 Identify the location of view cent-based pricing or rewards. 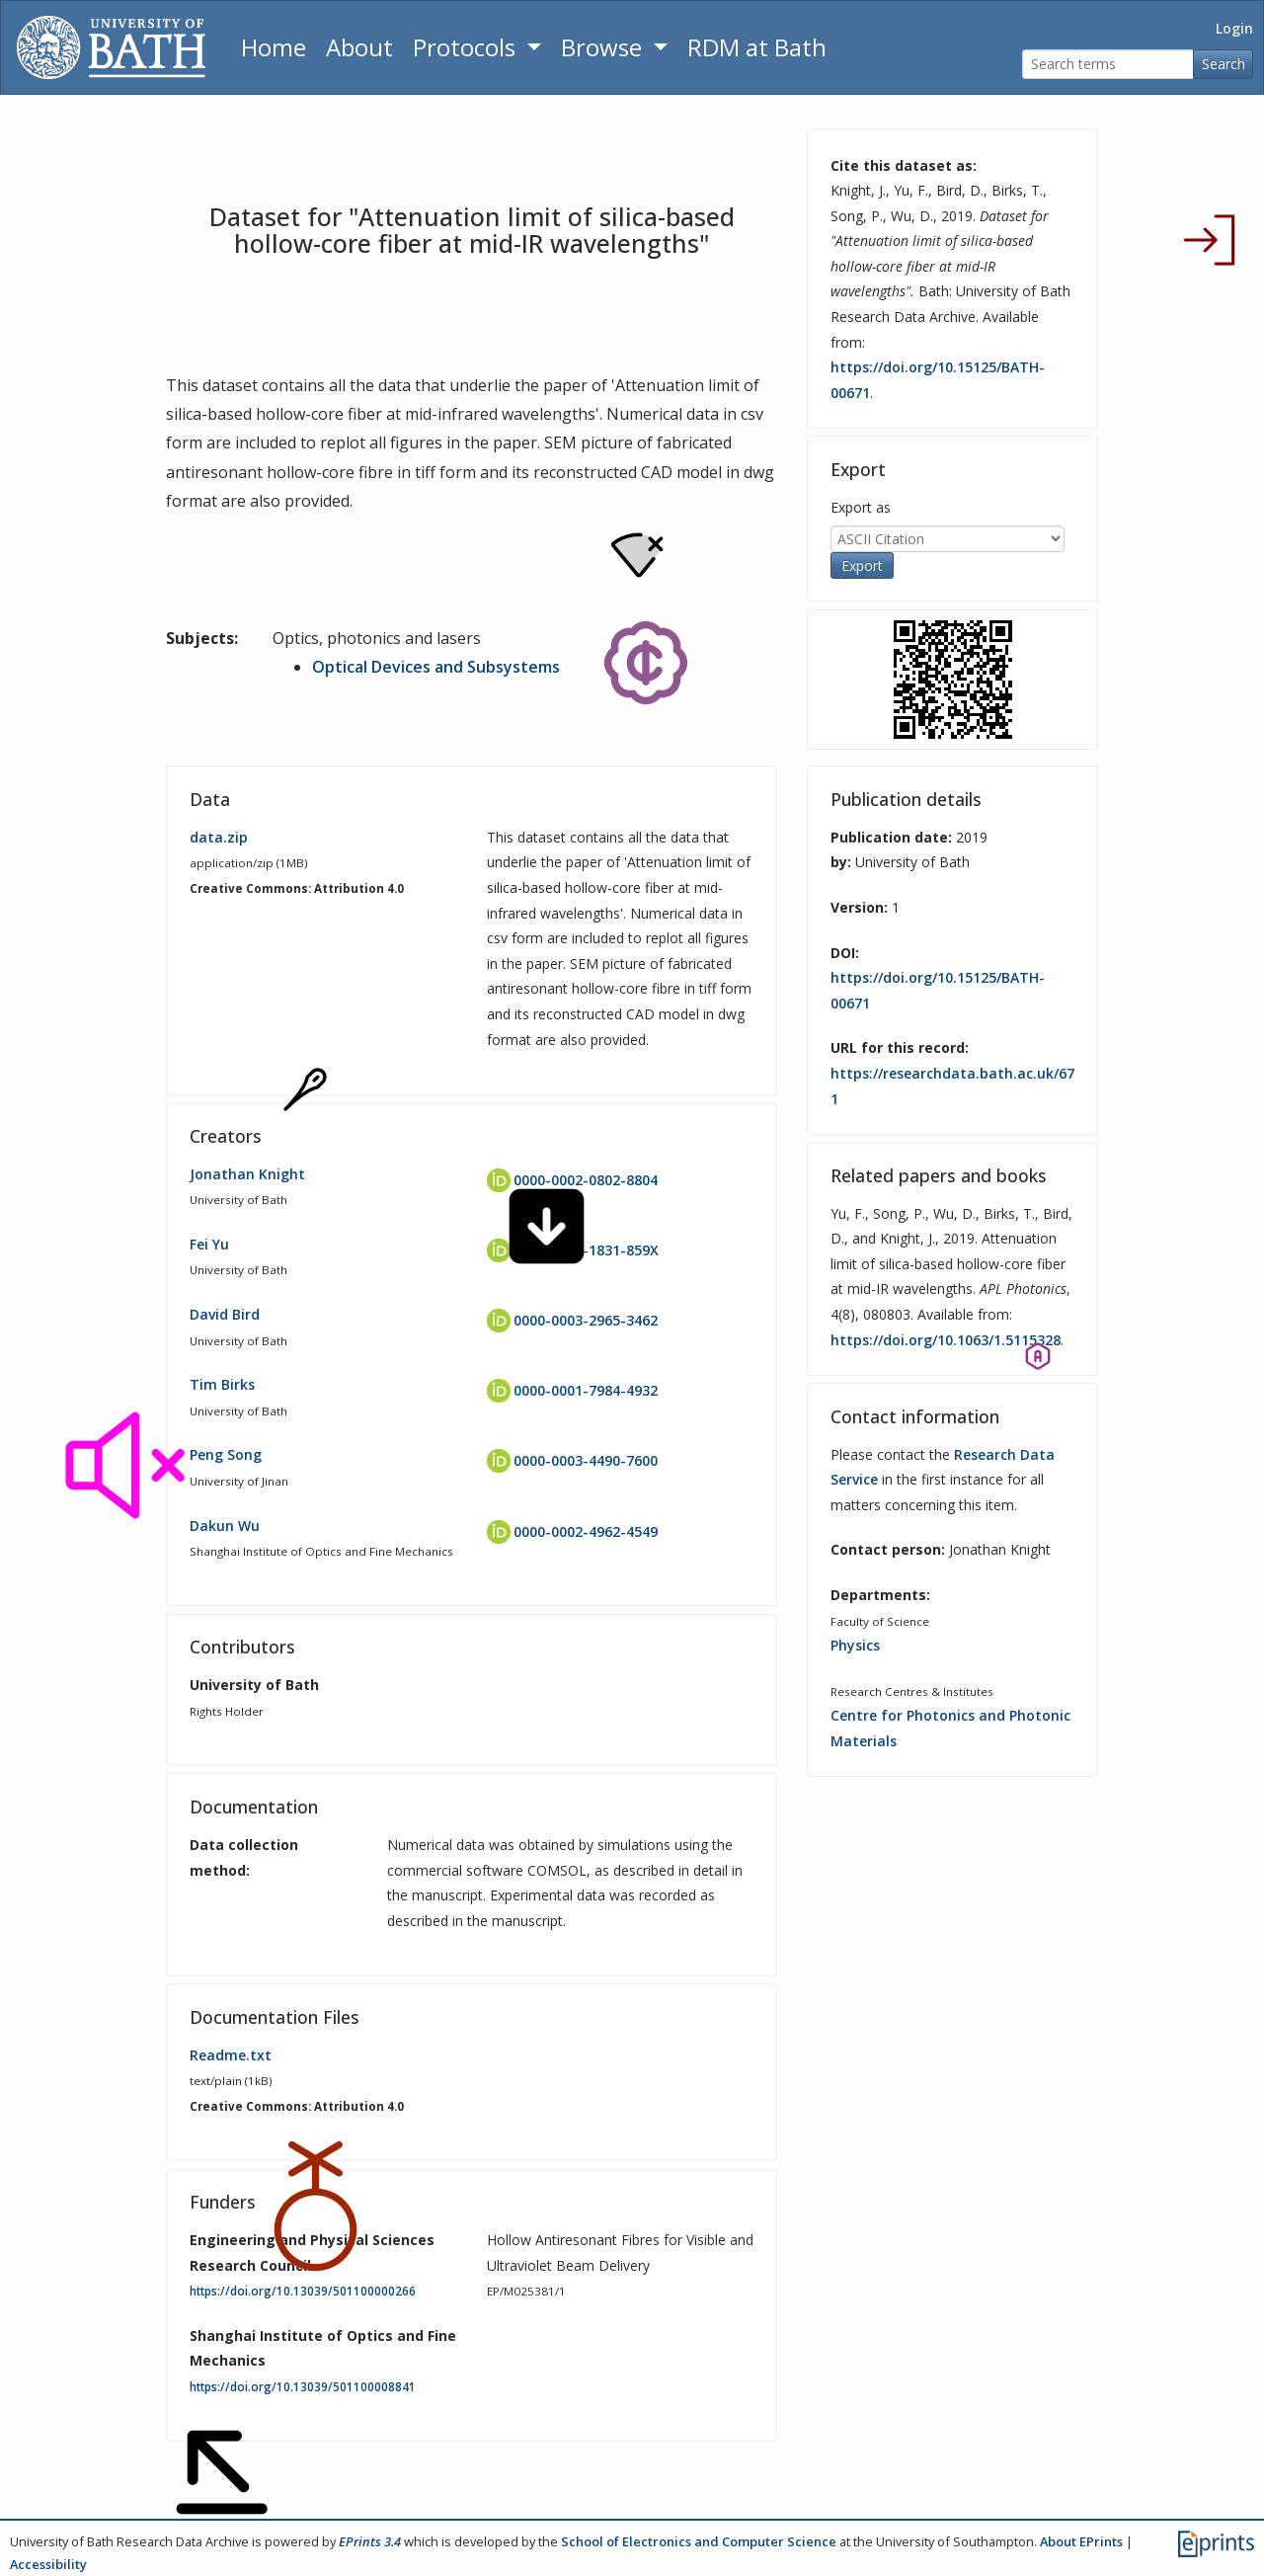
(646, 663).